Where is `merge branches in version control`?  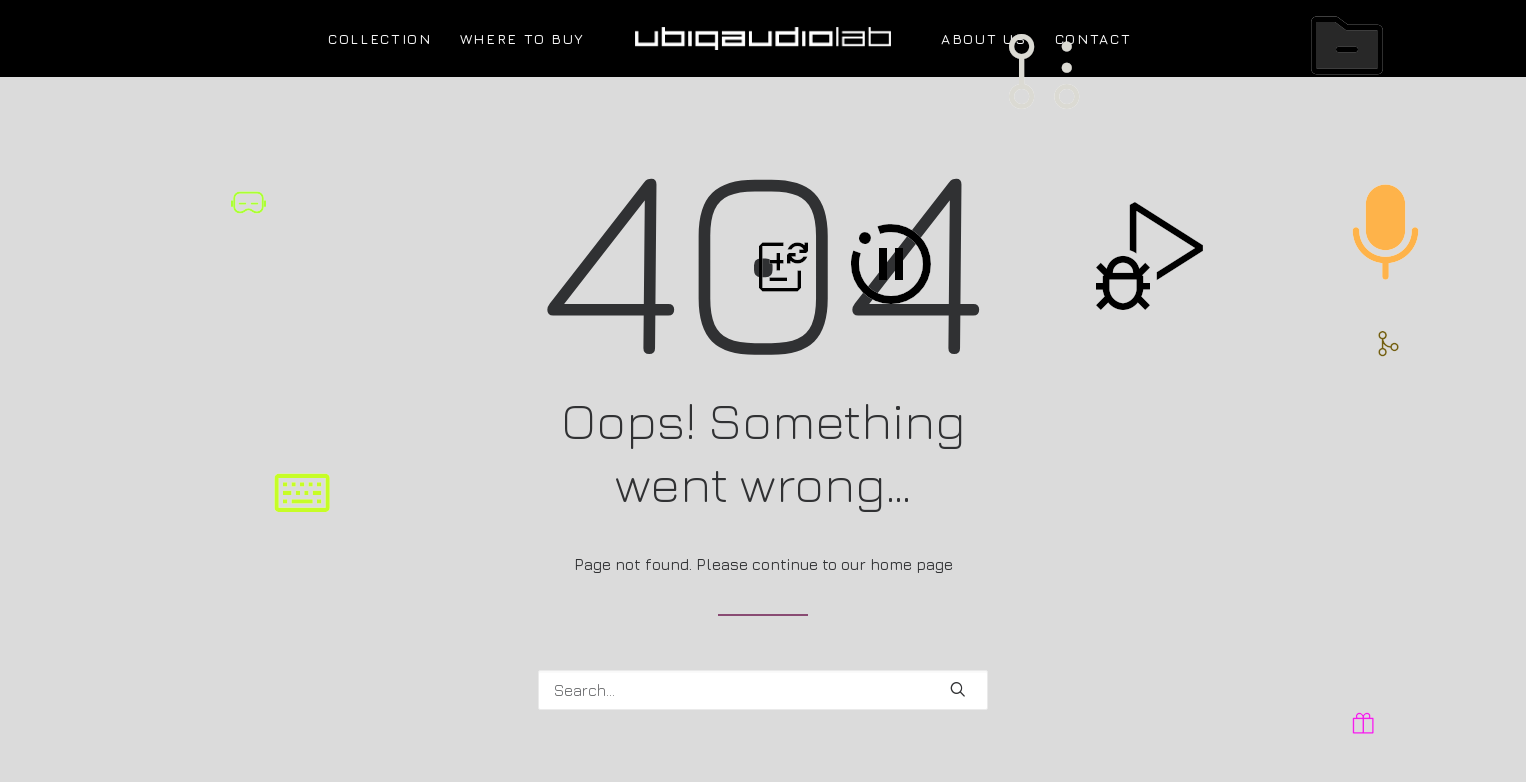
merge branches in version control is located at coordinates (1388, 344).